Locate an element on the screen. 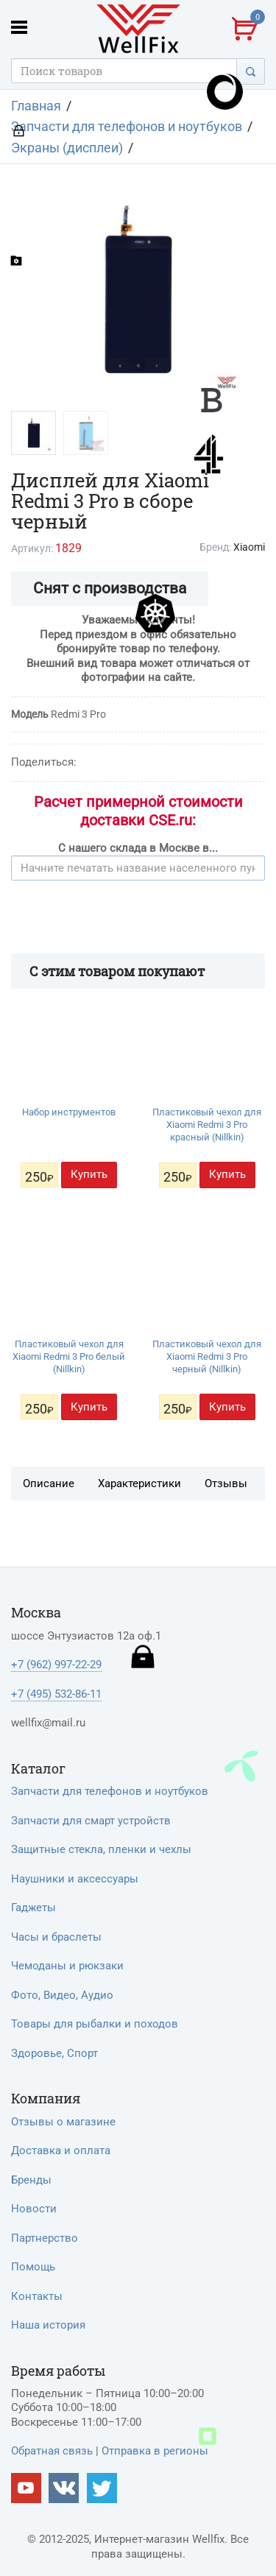 The image size is (276, 2576). telenor telecommunications company logo is located at coordinates (241, 1766).